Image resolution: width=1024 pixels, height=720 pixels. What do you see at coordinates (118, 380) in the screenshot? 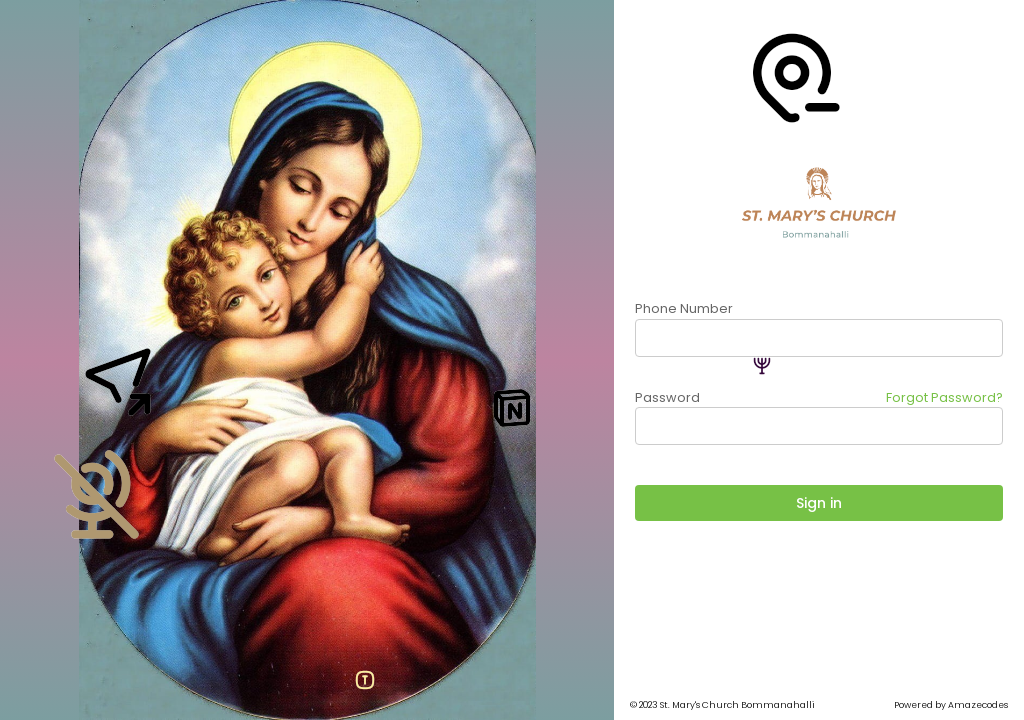
I see `share your current location` at bounding box center [118, 380].